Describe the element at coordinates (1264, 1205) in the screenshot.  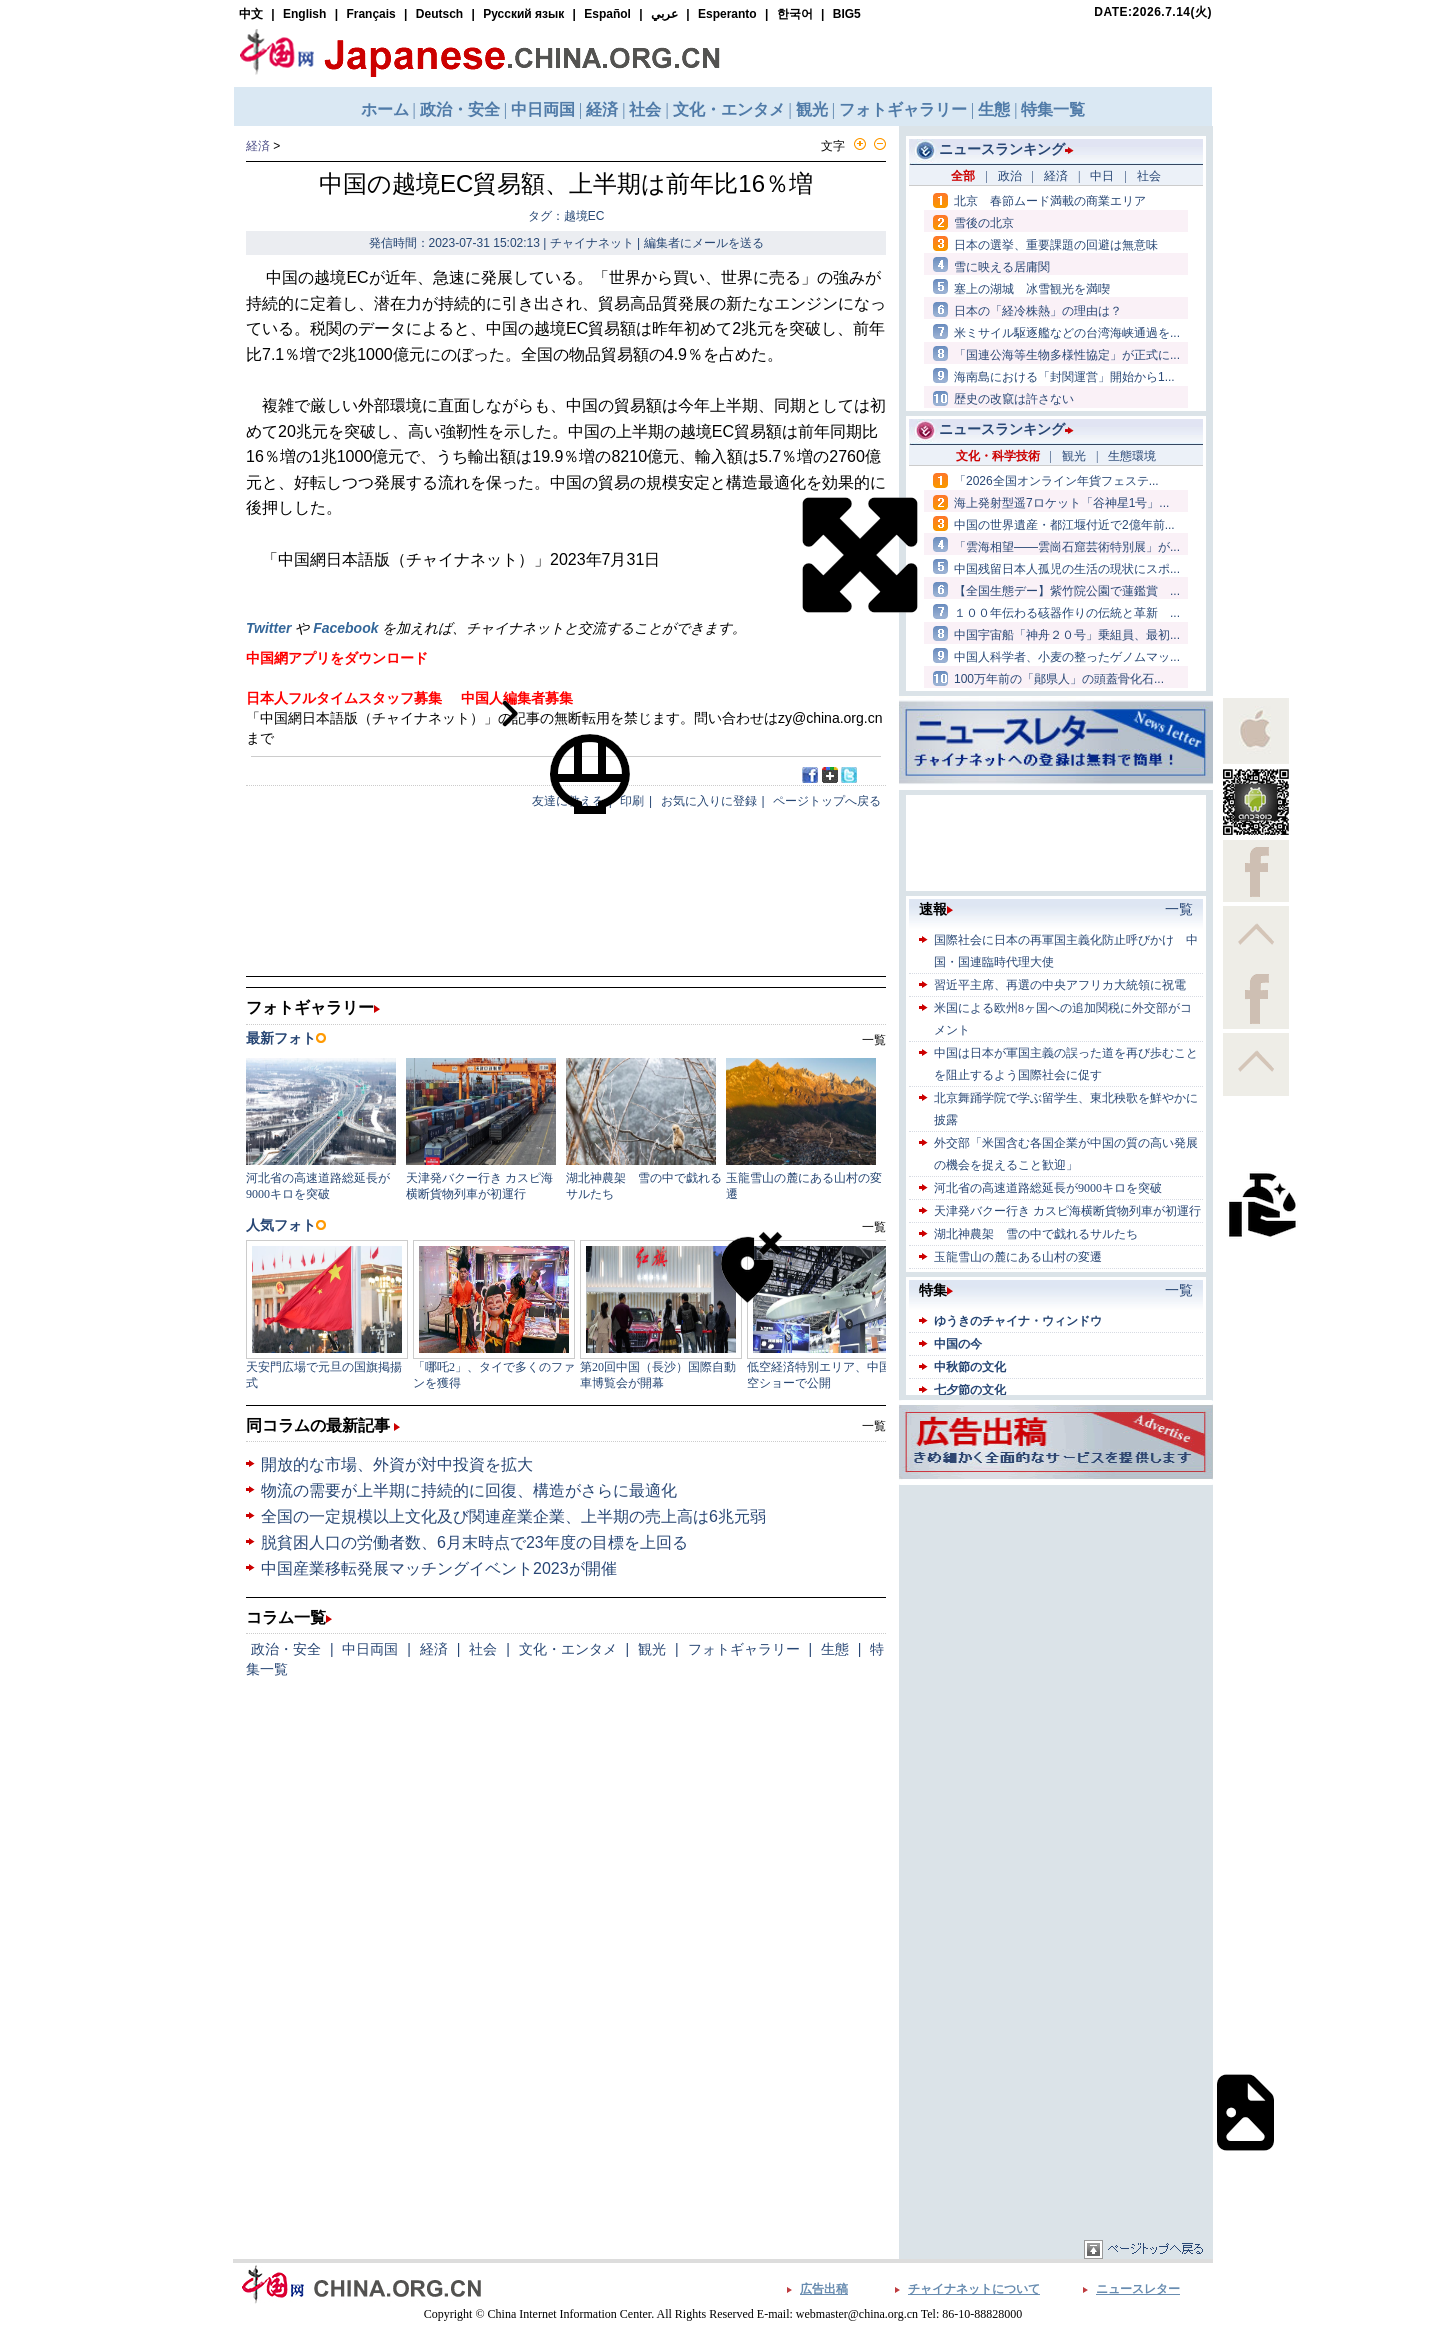
I see `hand sanitizer or hand washing station available` at that location.